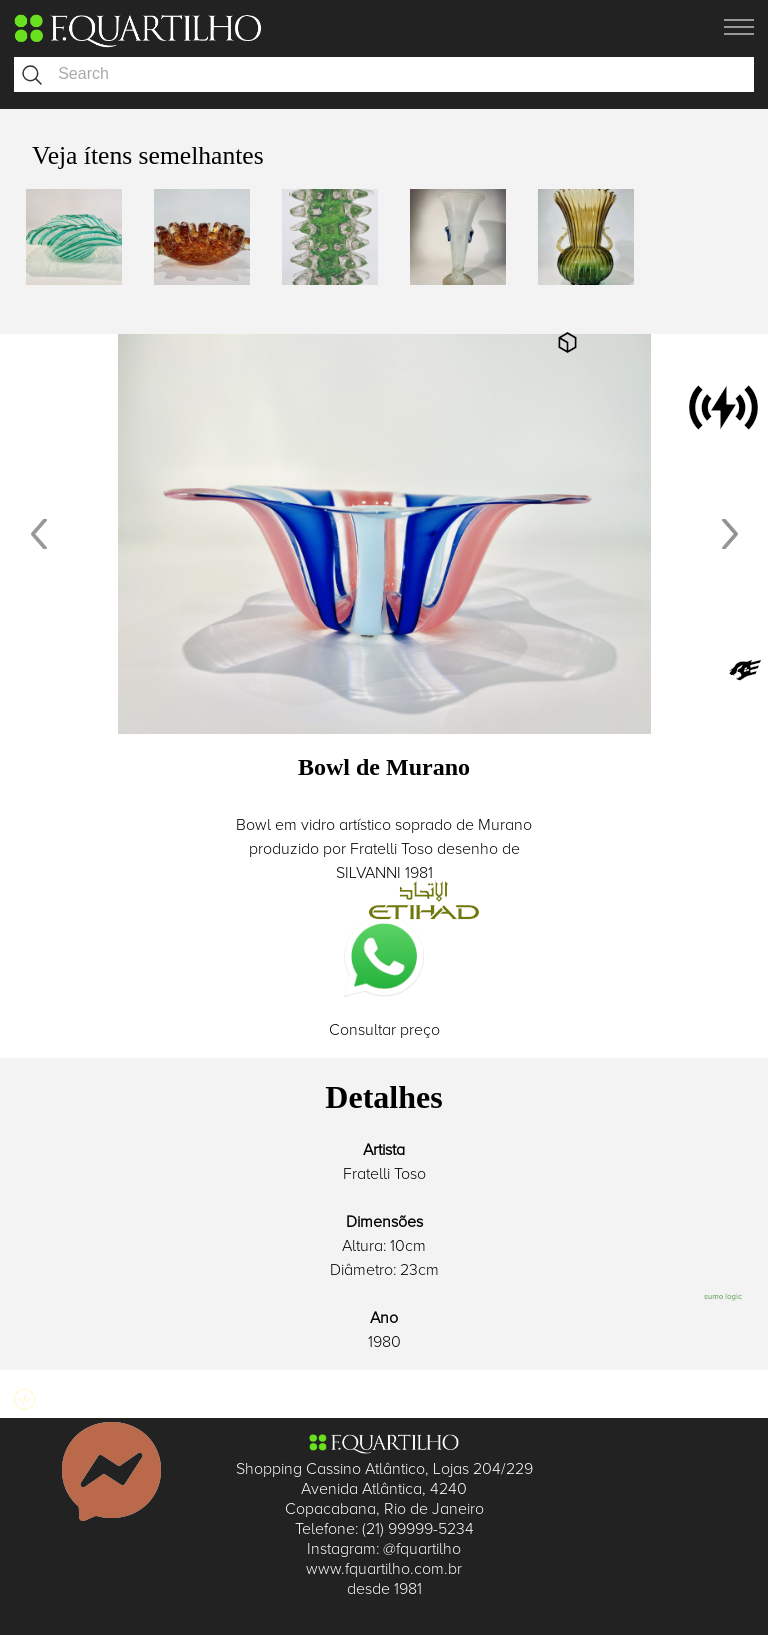 This screenshot has height=1635, width=768. I want to click on codecrafters logo, so click(24, 1399).